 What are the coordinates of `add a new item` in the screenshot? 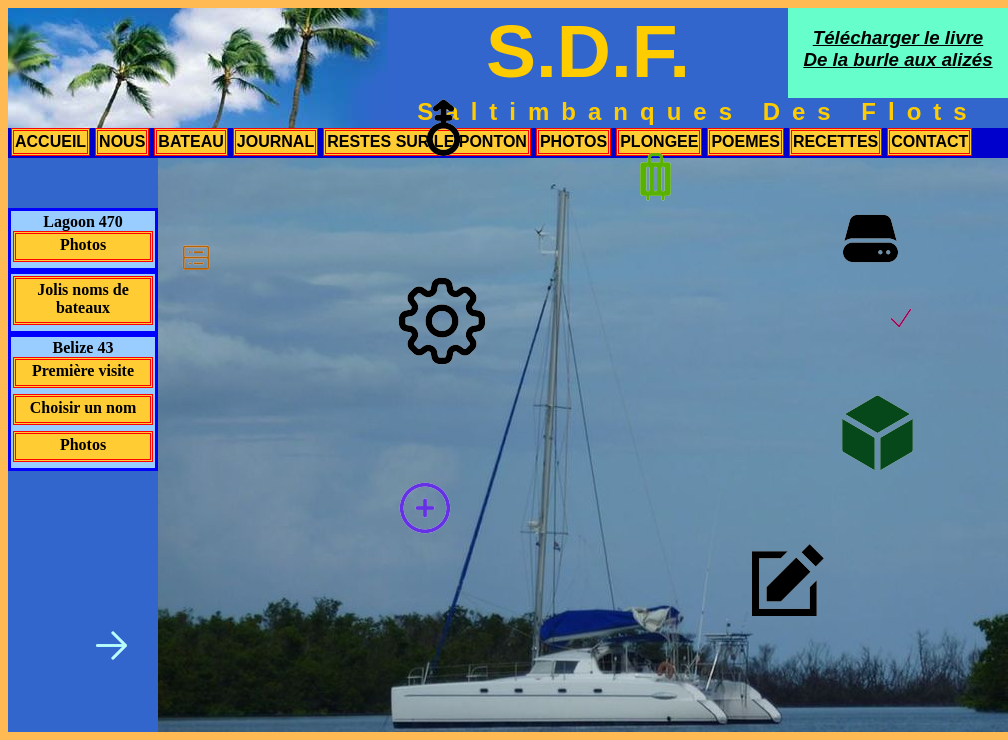 It's located at (425, 508).